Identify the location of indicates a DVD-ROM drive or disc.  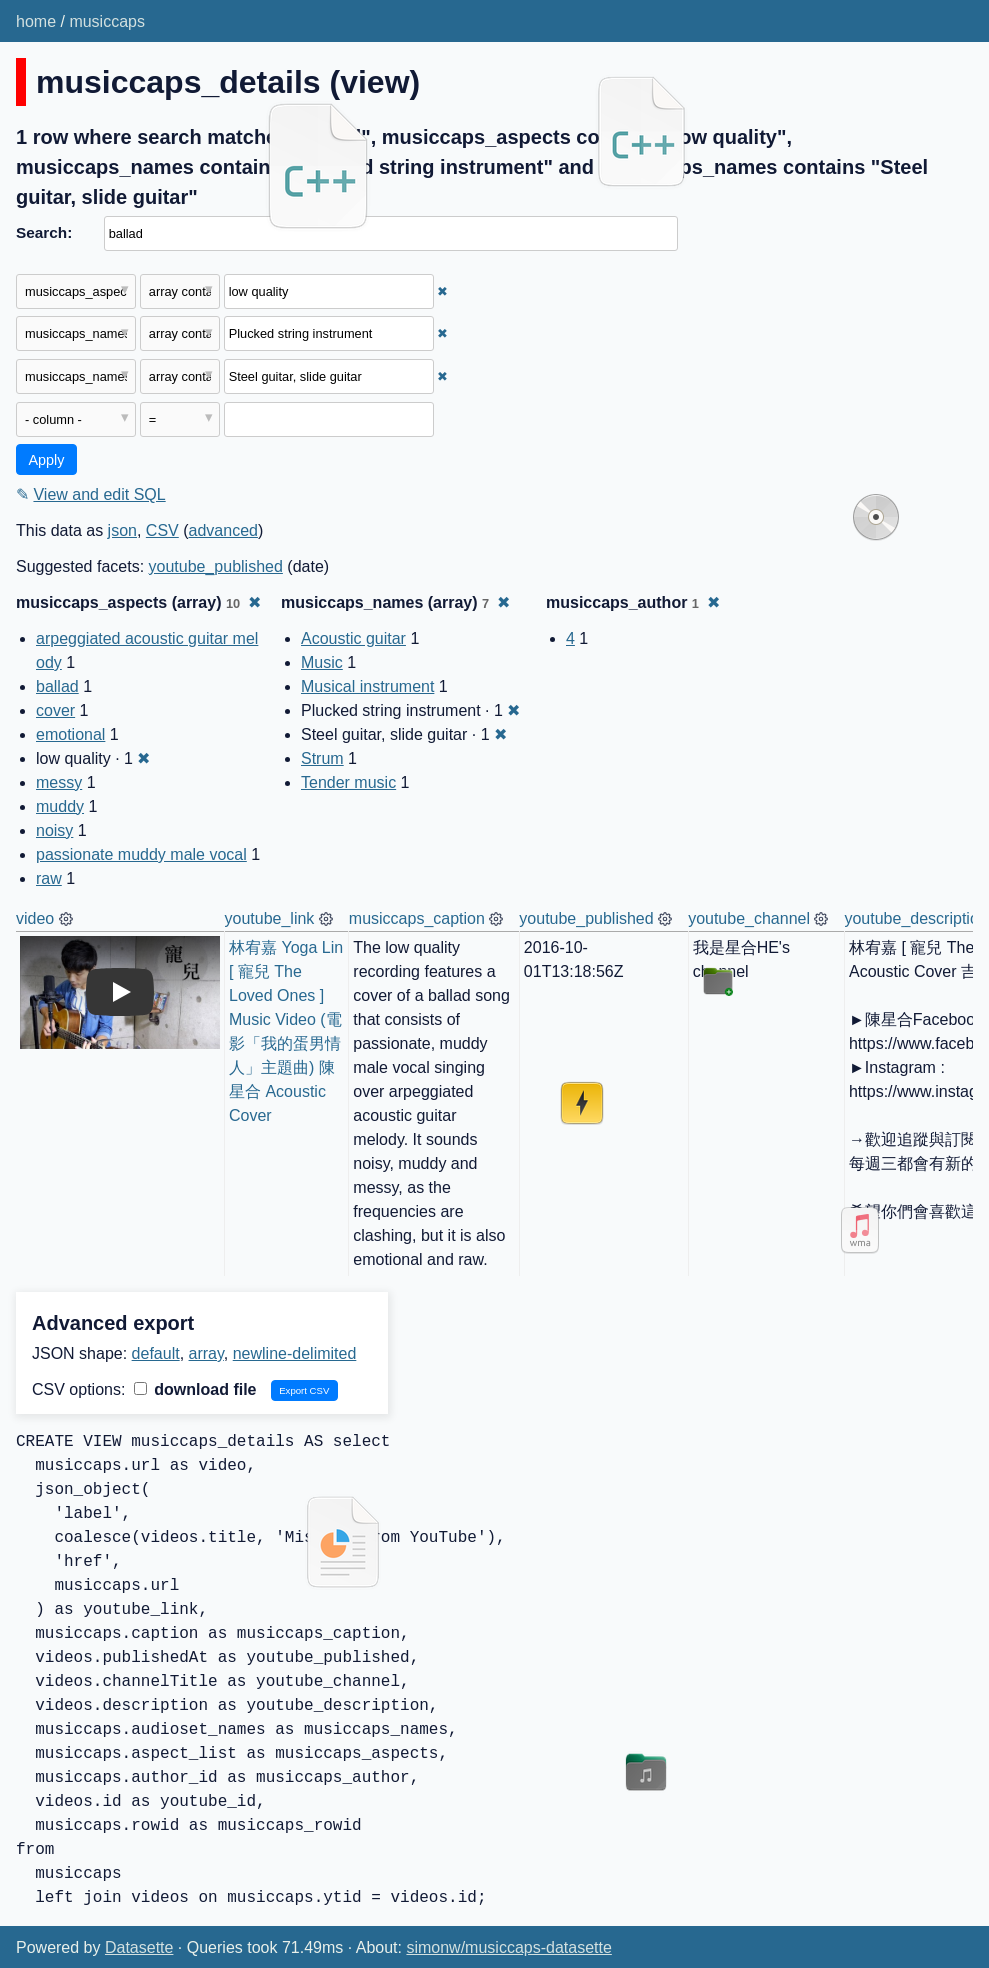
(876, 517).